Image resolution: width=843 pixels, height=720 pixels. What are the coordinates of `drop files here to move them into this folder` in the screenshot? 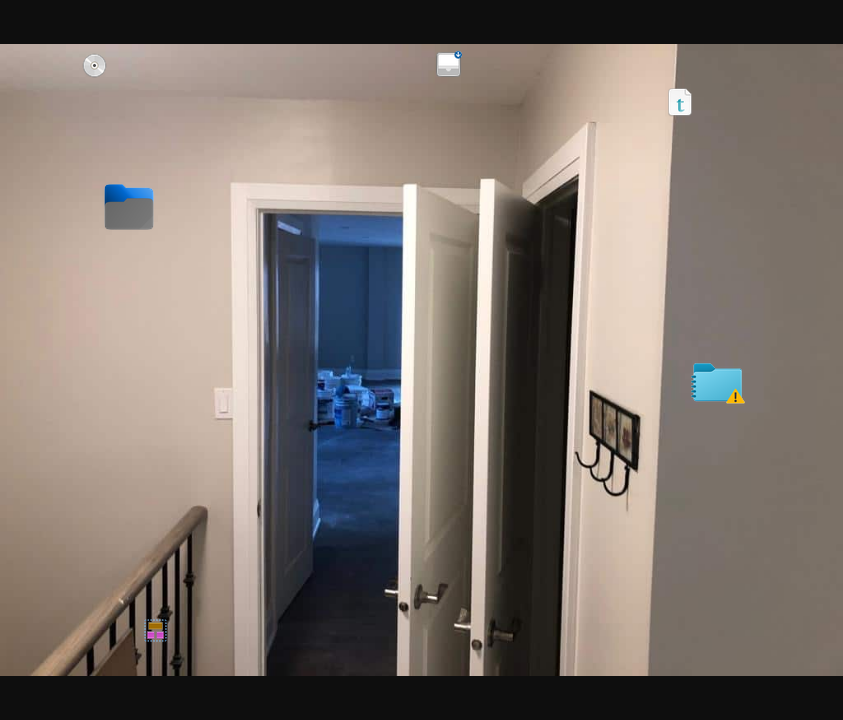 It's located at (129, 207).